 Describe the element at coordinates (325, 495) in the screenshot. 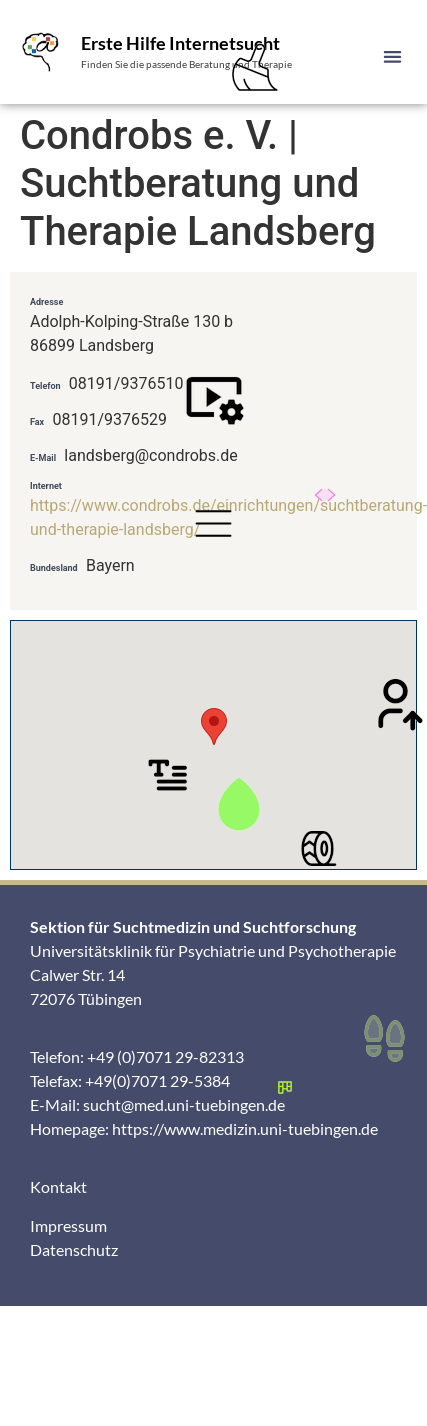

I see `view or edit source code` at that location.